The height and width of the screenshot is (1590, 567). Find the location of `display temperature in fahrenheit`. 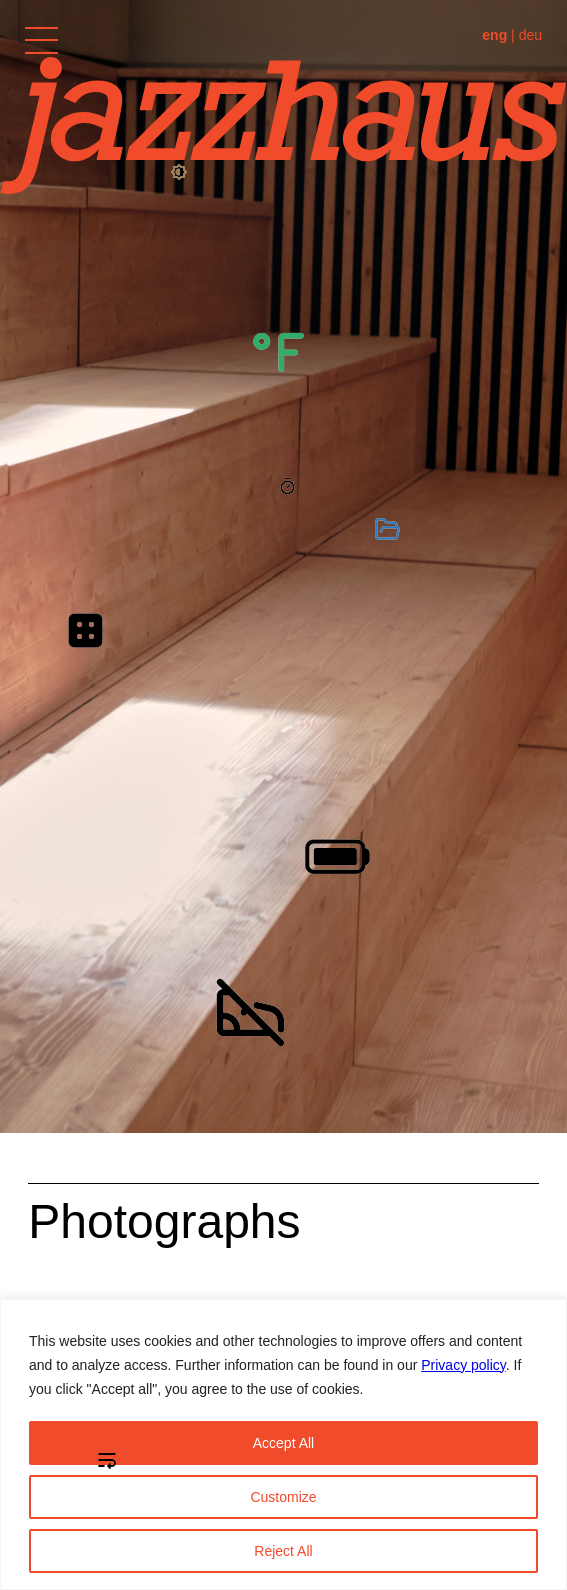

display temperature in fahrenheit is located at coordinates (278, 352).